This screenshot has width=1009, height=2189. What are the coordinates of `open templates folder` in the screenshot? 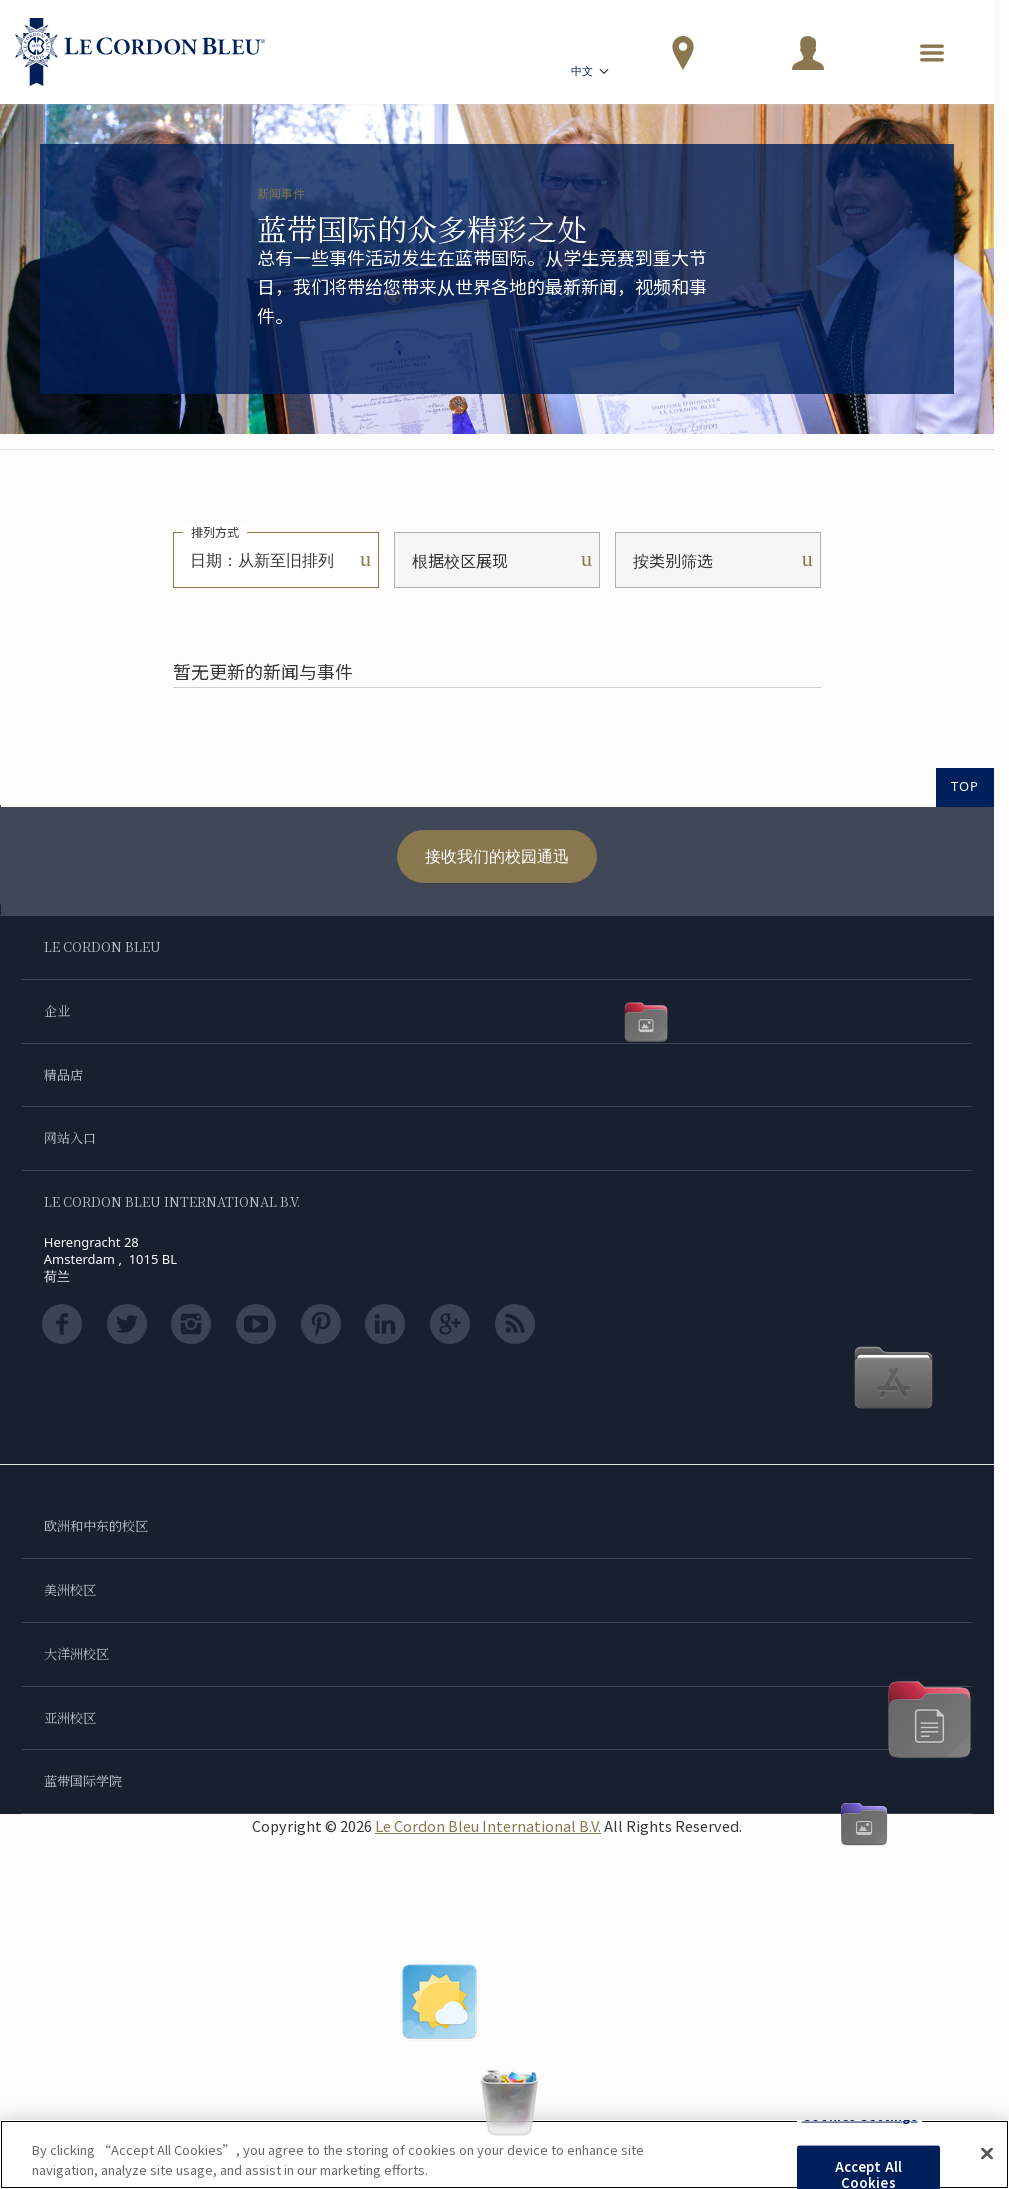 It's located at (893, 1377).